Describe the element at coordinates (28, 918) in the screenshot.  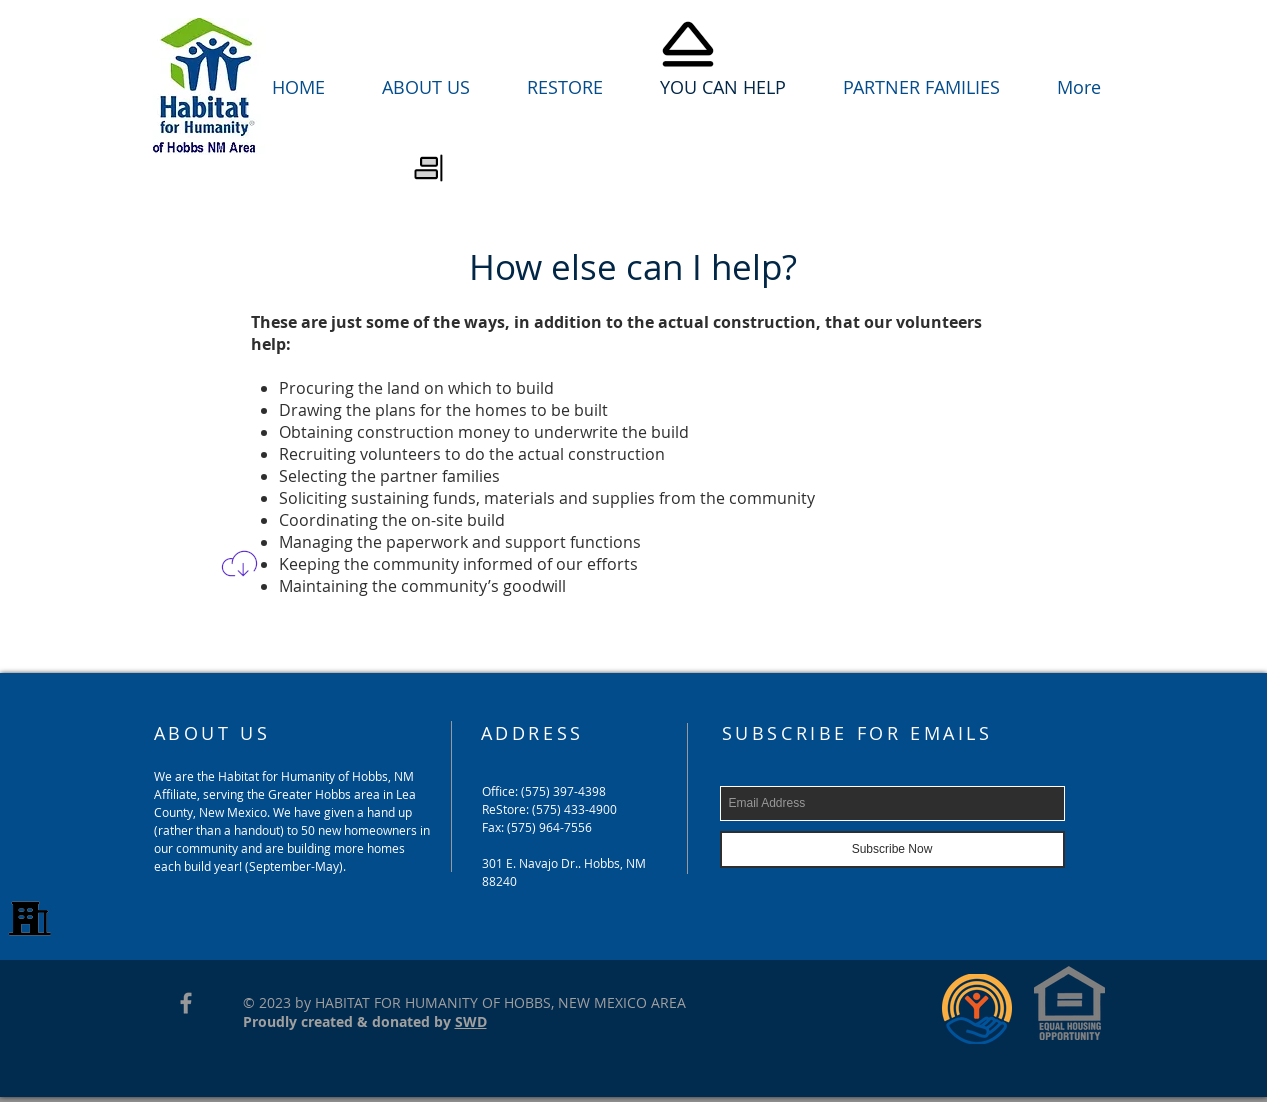
I see `view office or workplace location` at that location.